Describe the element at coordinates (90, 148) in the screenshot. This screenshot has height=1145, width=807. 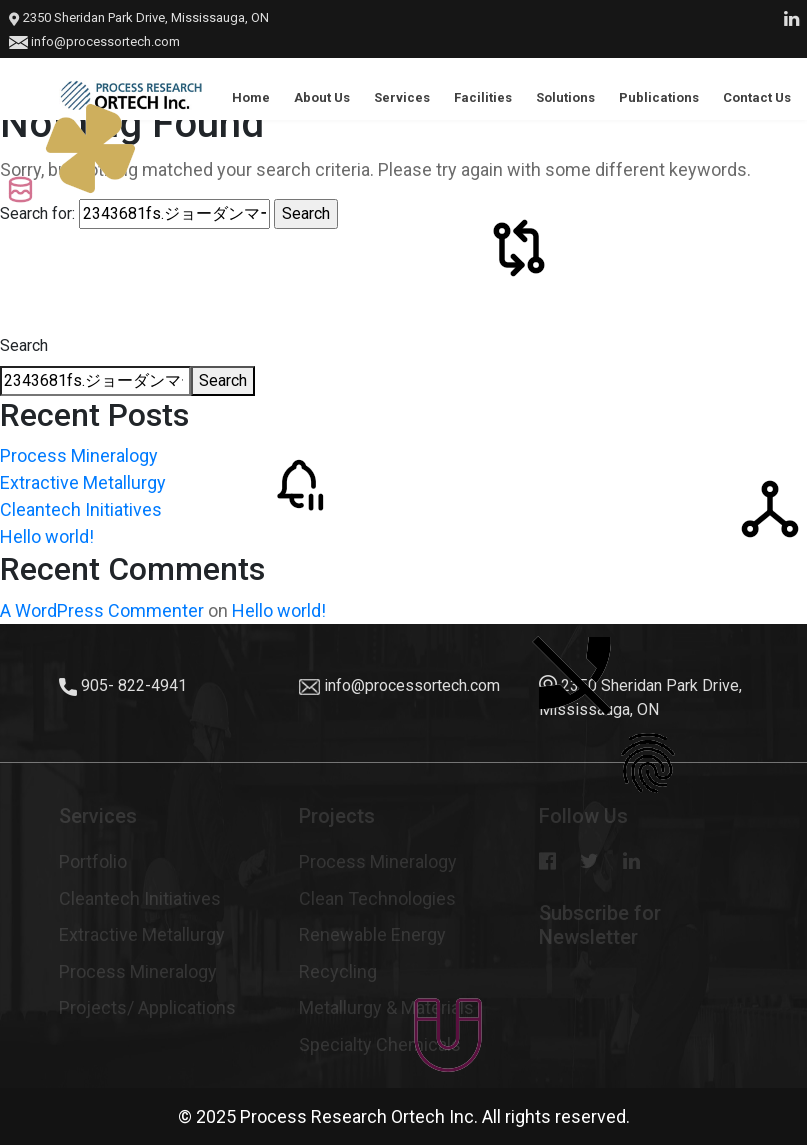
I see `adjust car ventilation settings` at that location.